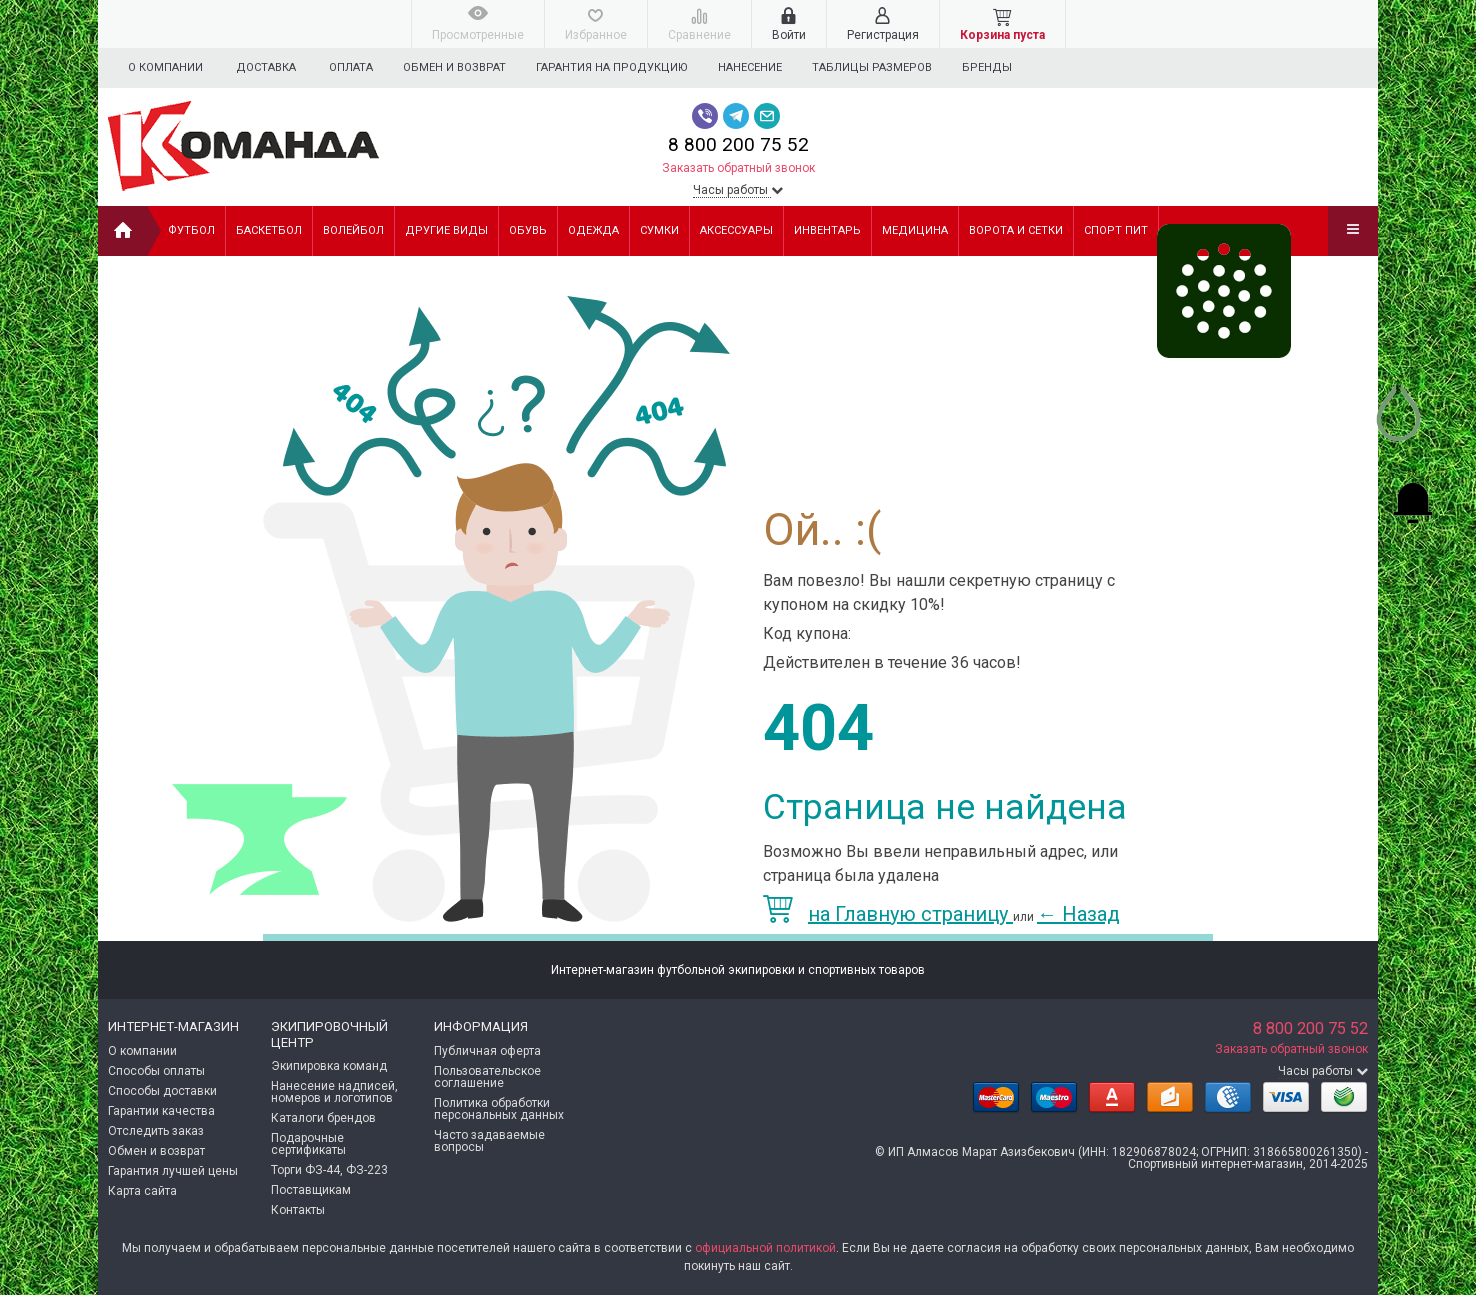  I want to click on visit curseforge for game mods and addons, so click(259, 839).